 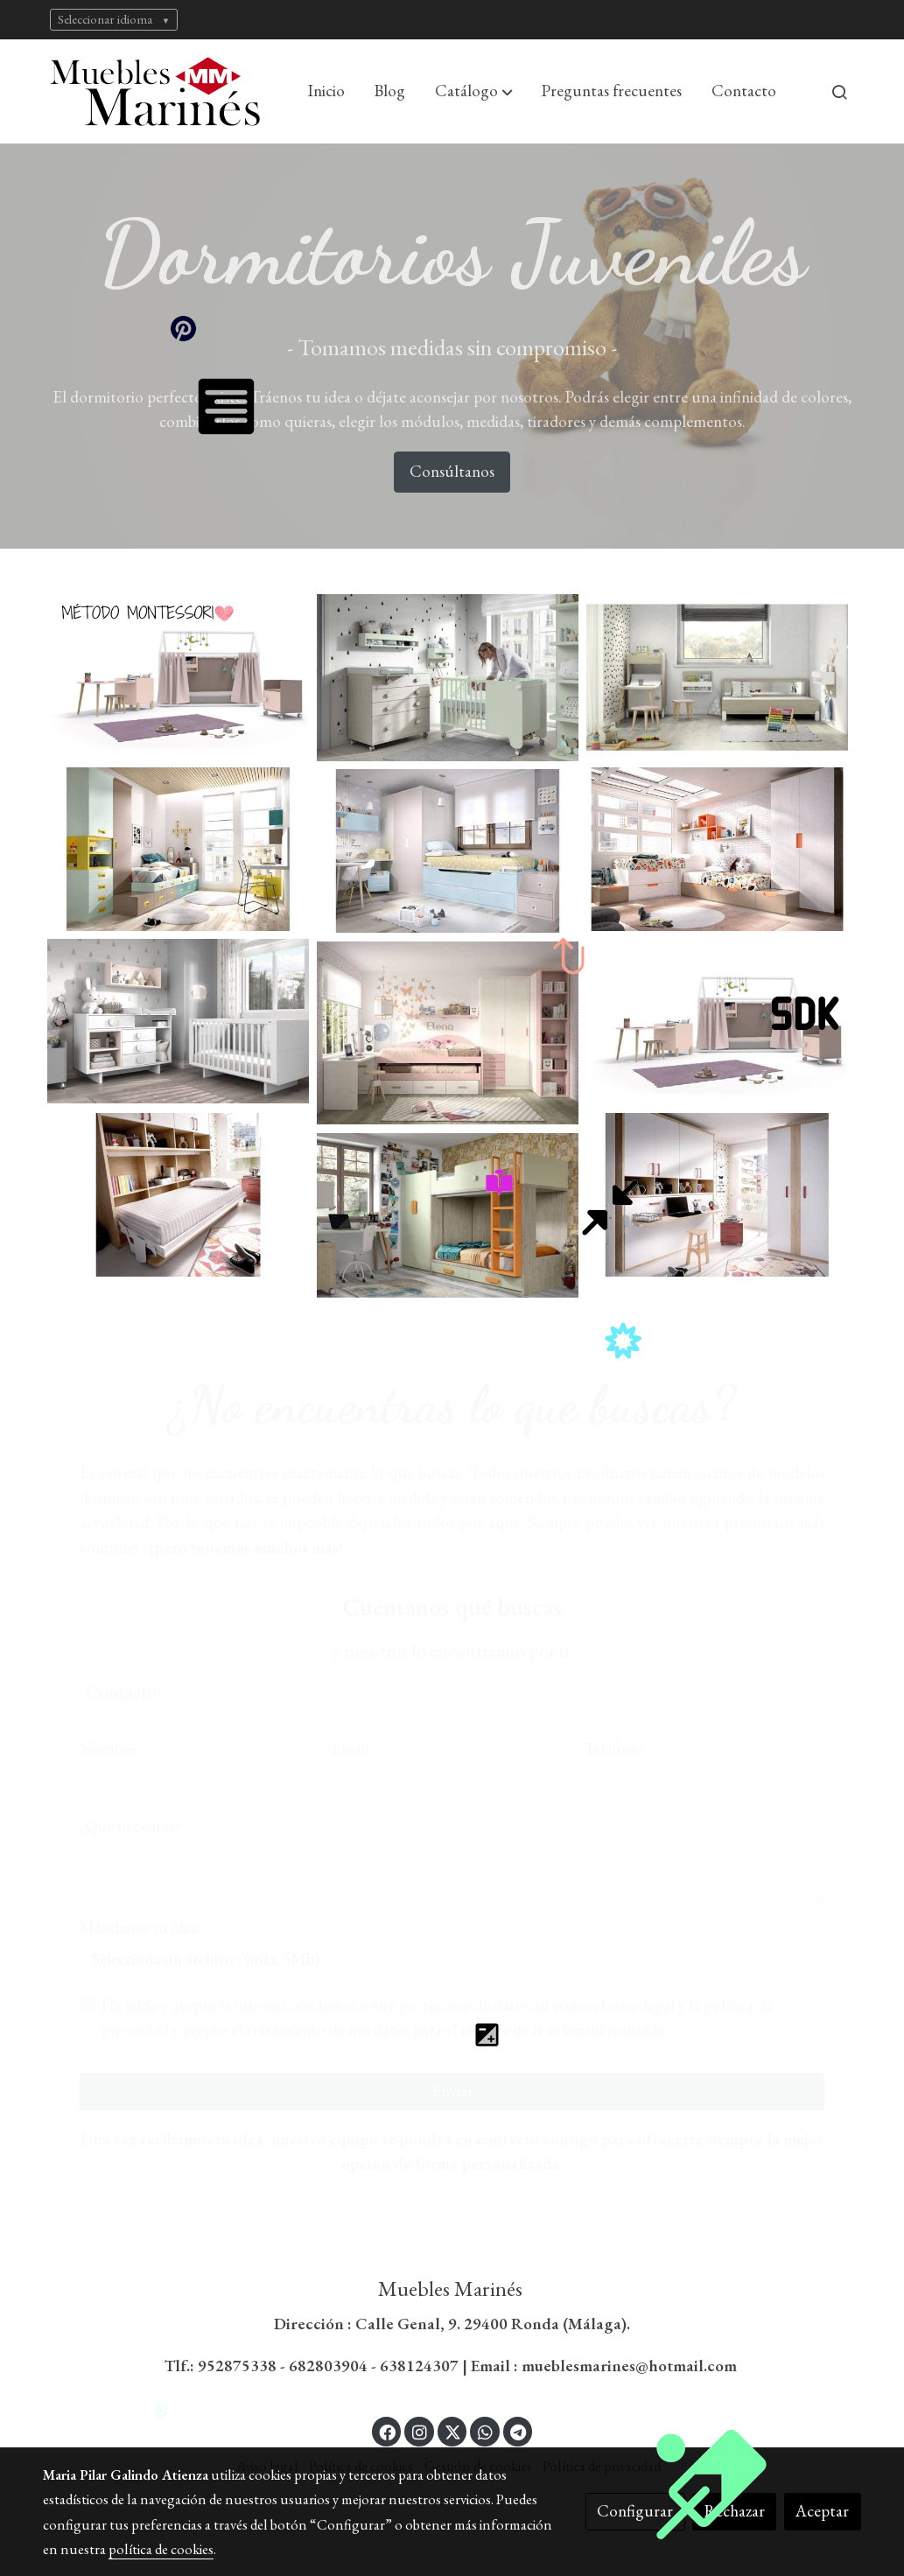 I want to click on align text to the right, so click(x=226, y=406).